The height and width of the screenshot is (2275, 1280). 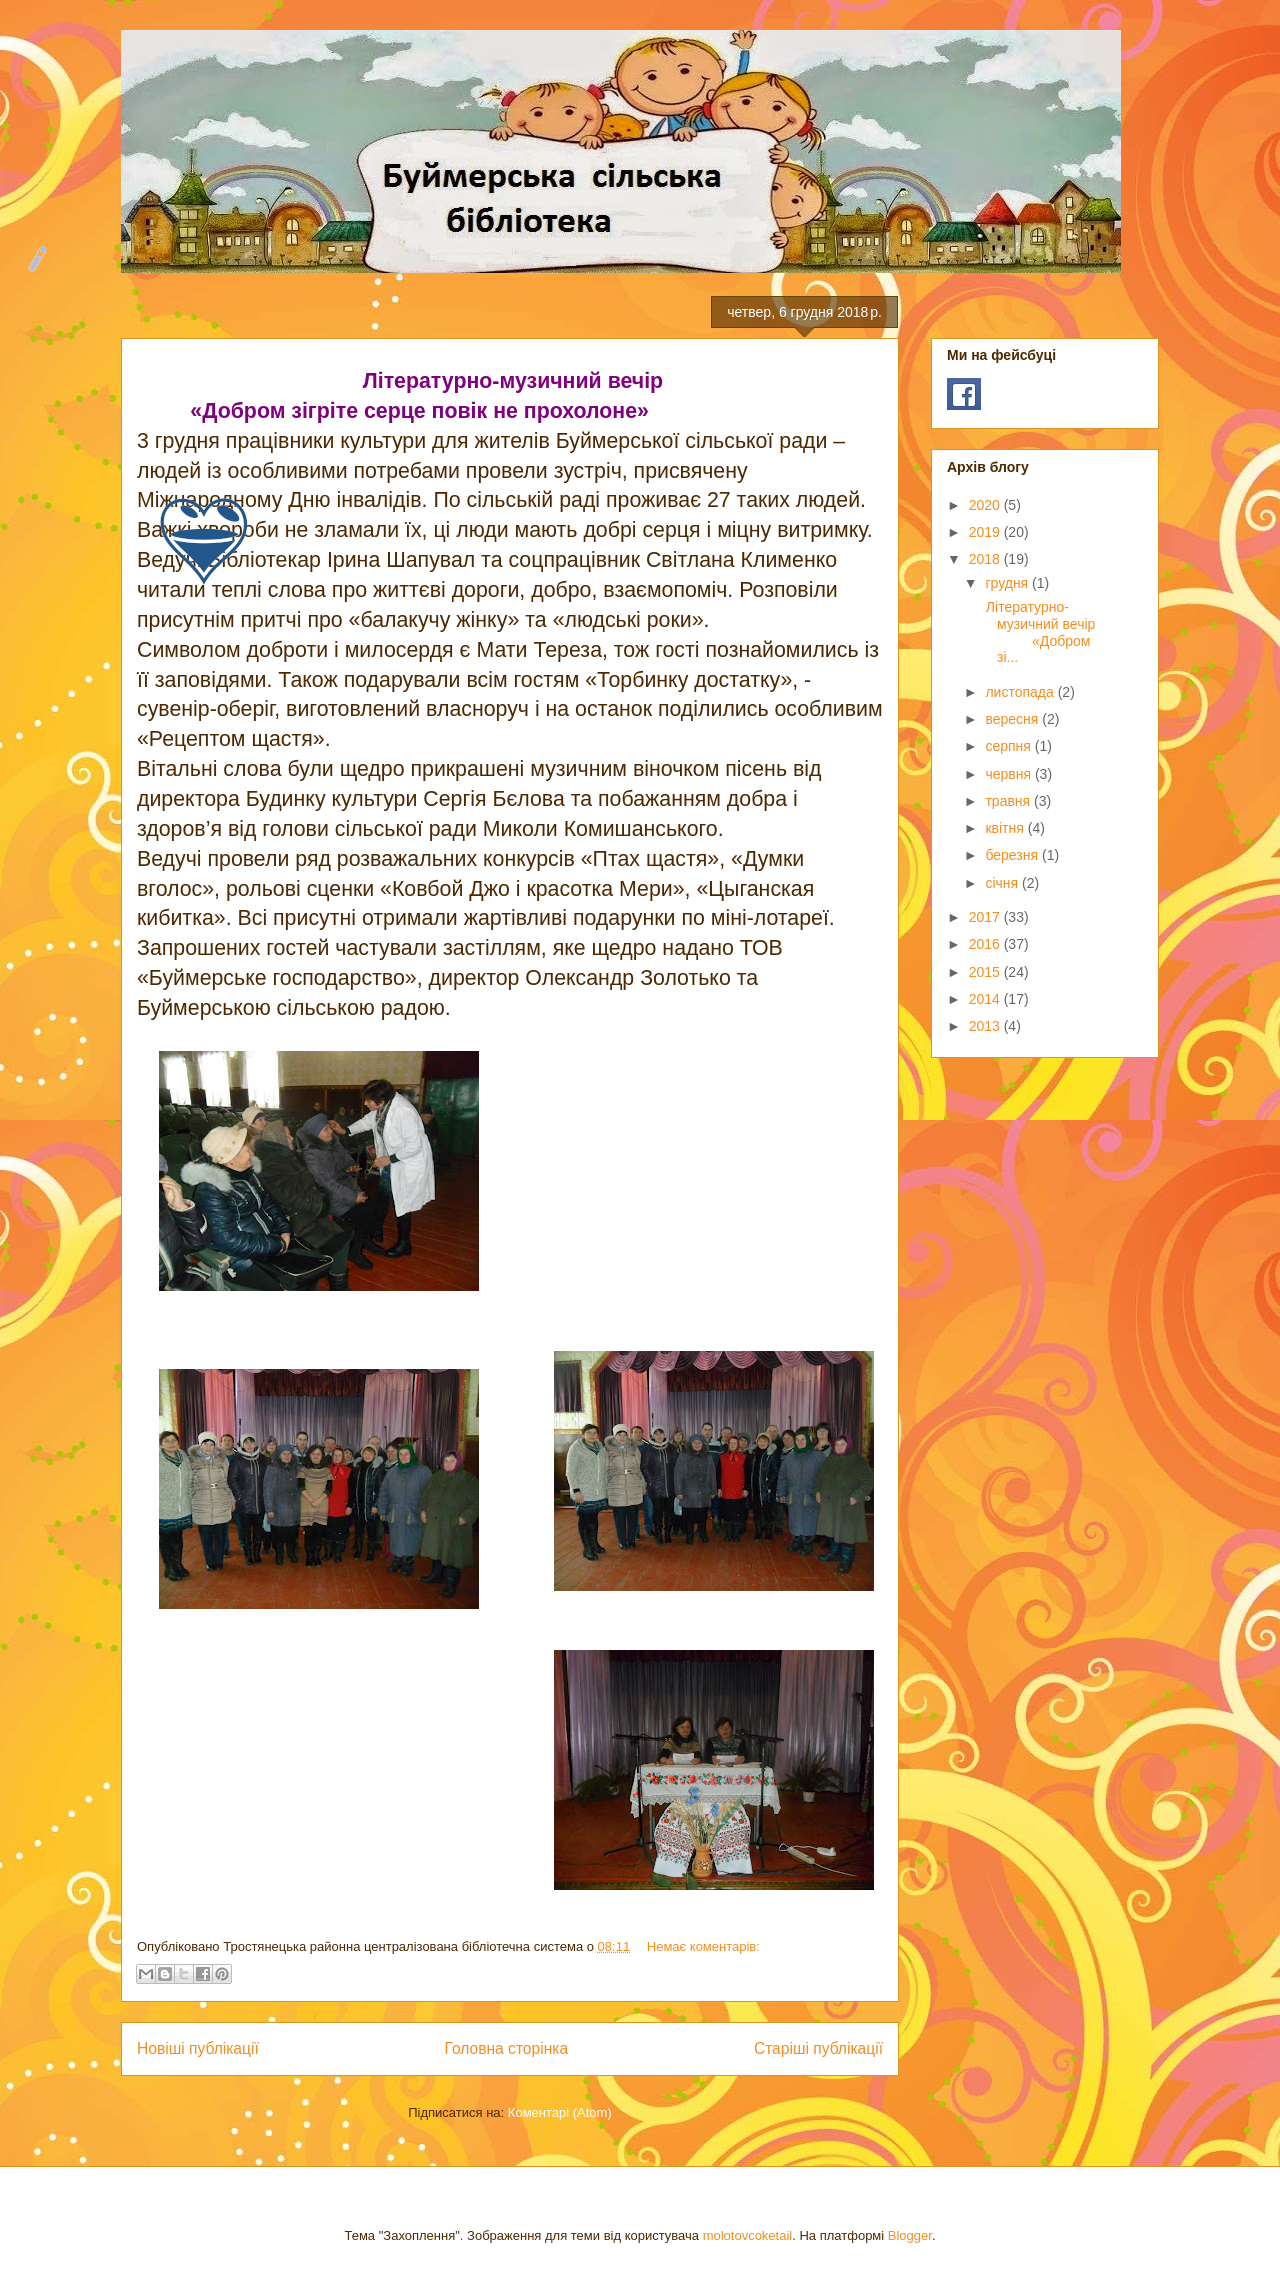 I want to click on collect or store a potion item, so click(x=37, y=259).